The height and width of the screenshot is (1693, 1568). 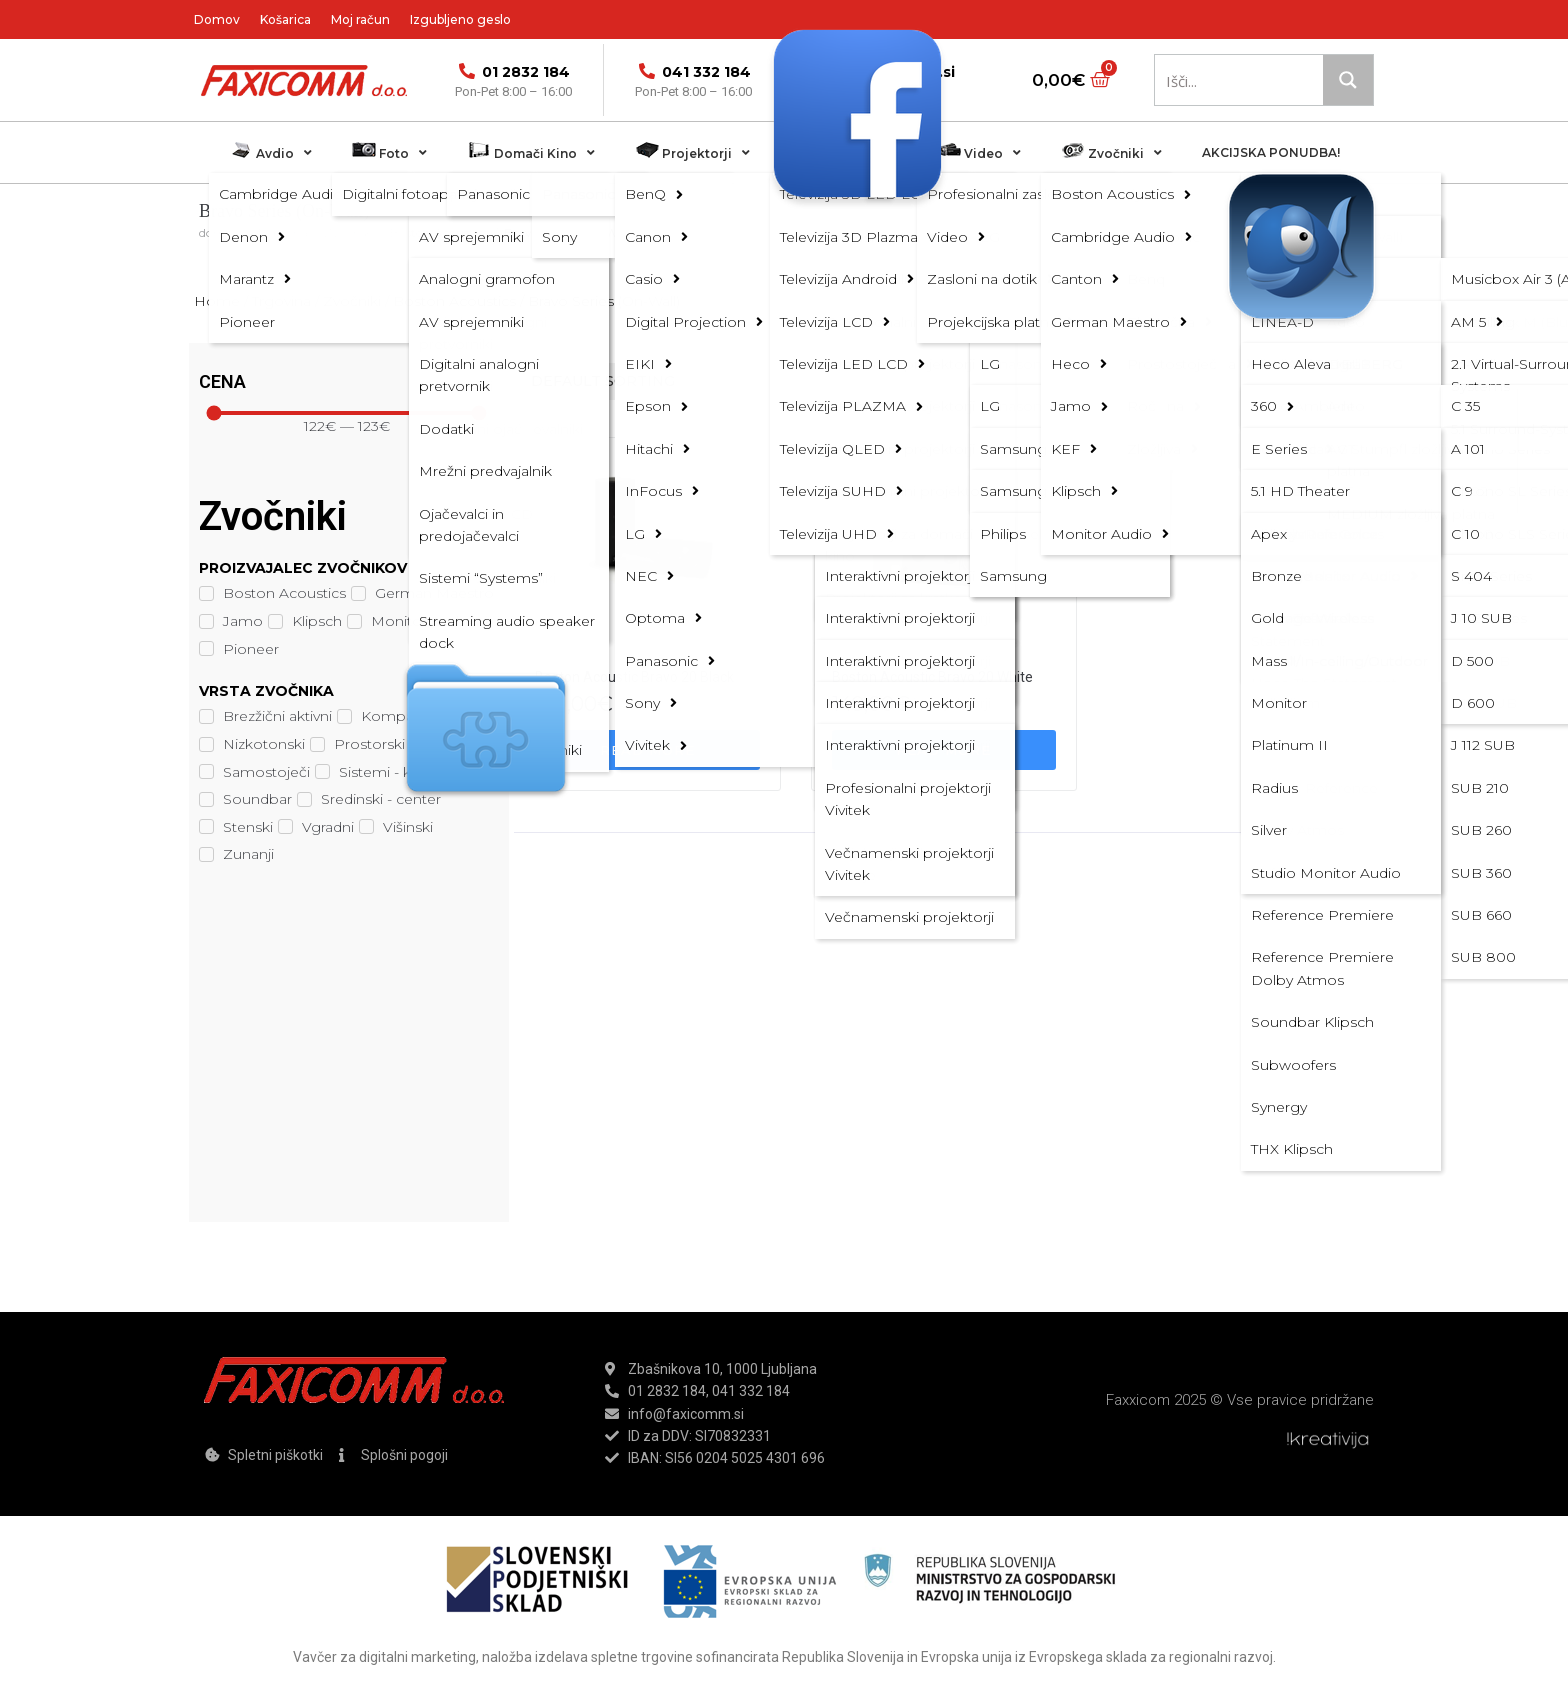 I want to click on folder containing rapidweaver source files or plugins, so click(x=486, y=728).